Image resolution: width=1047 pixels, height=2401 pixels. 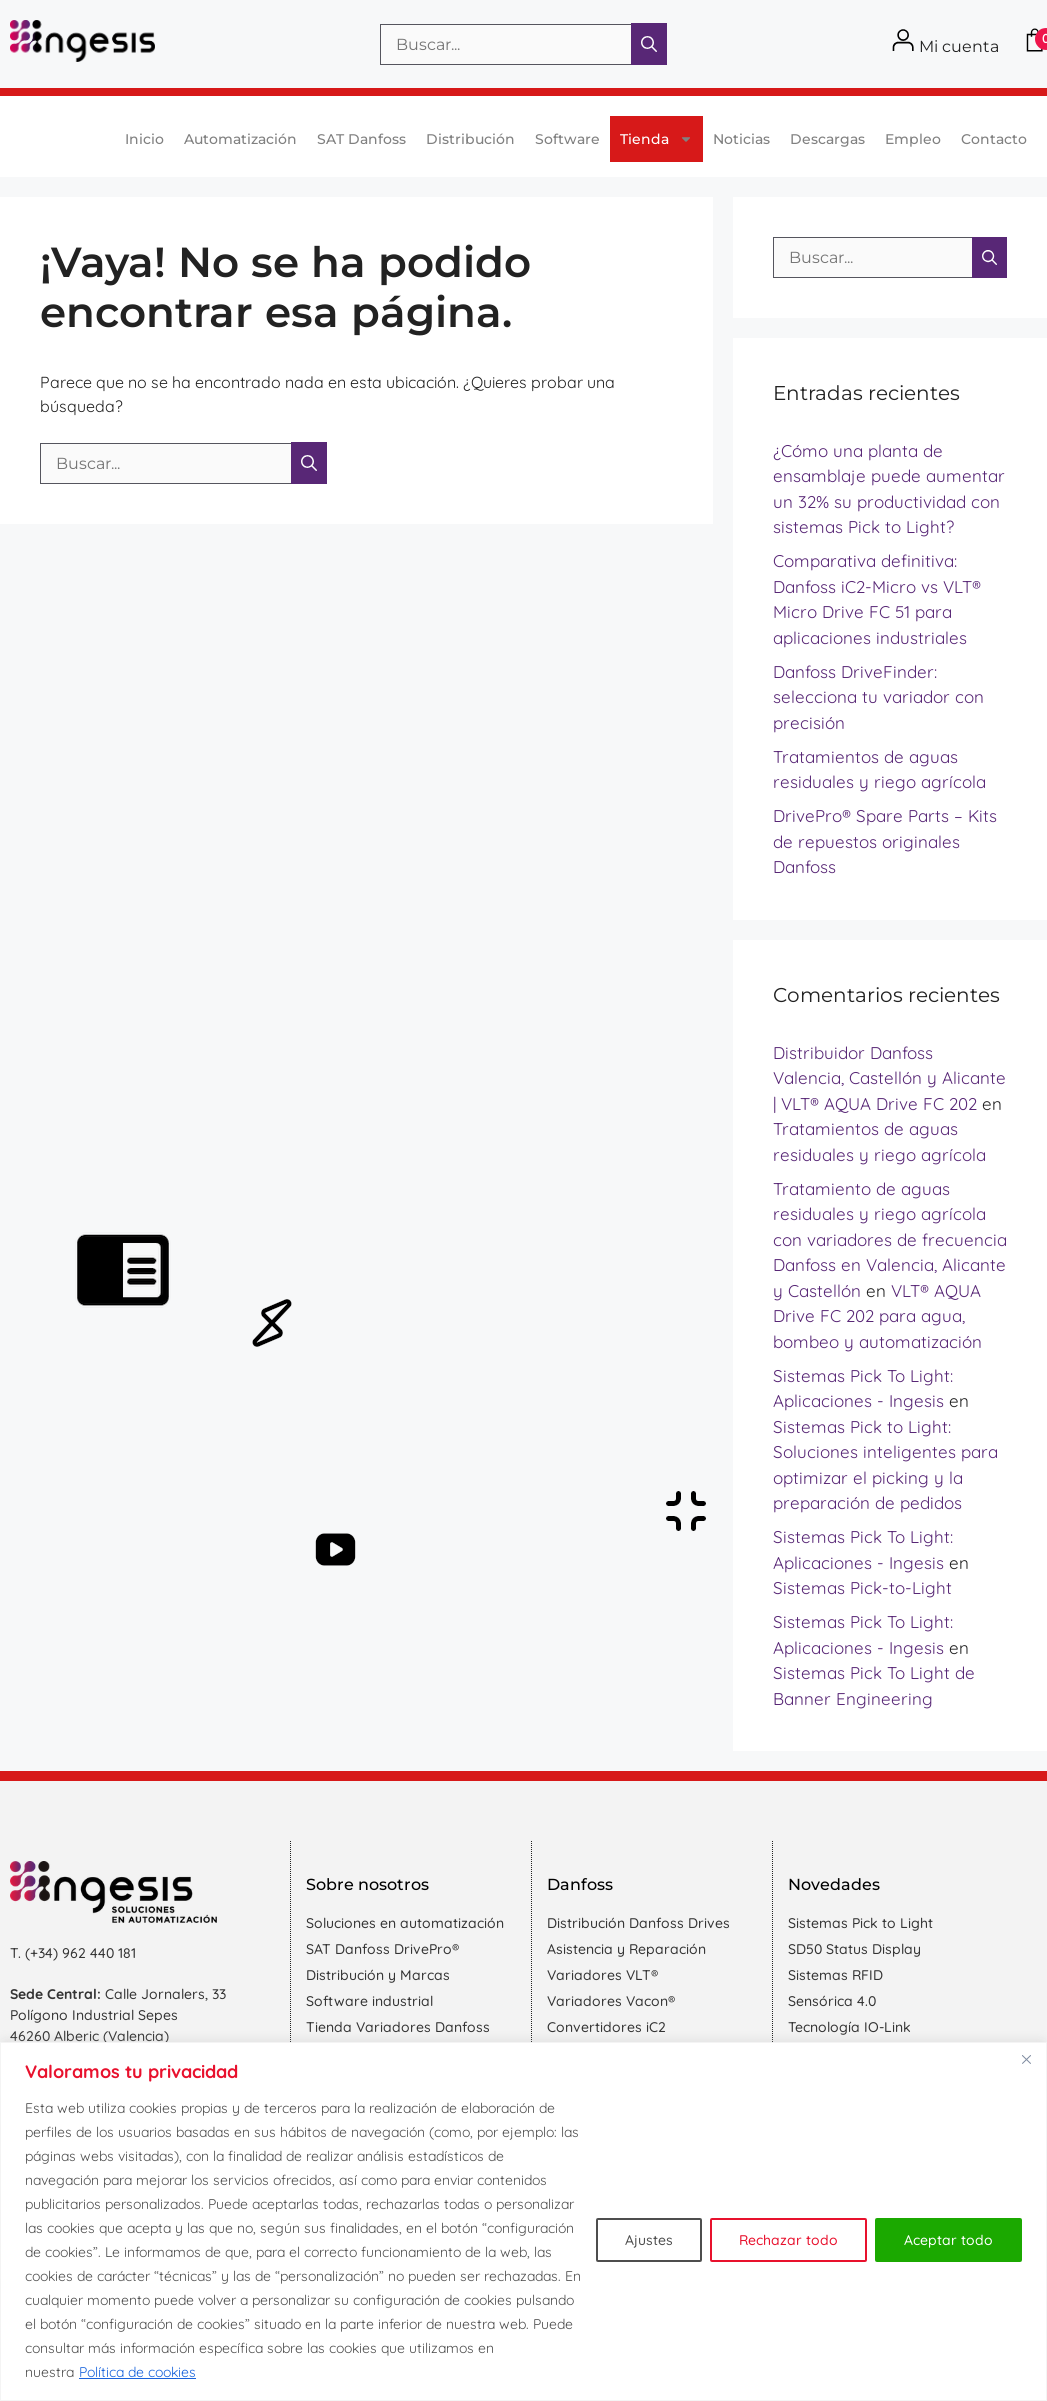 I want to click on minimize or collapse the current window, so click(x=686, y=1511).